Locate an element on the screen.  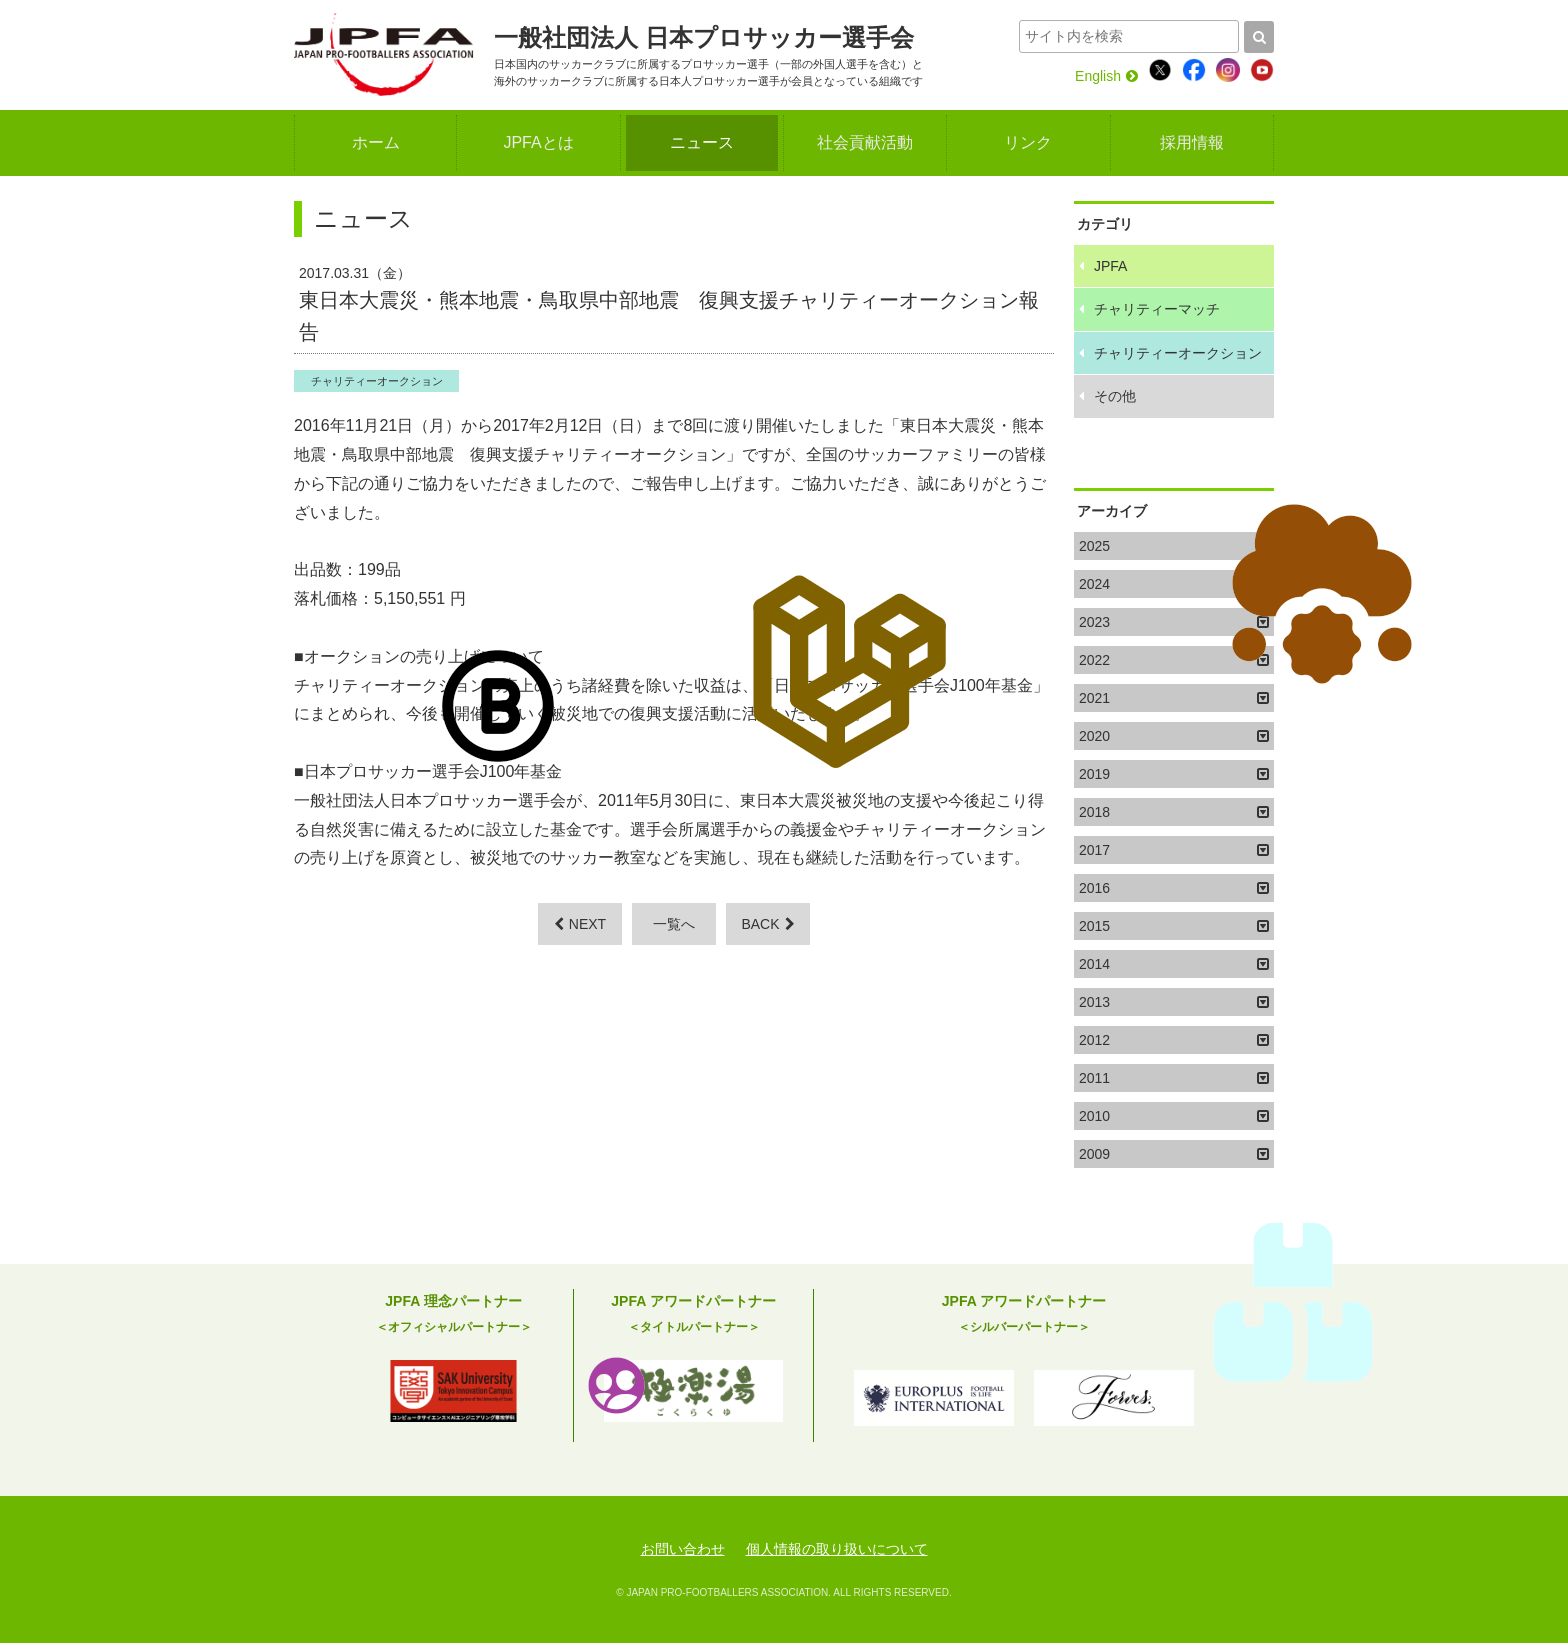
Laravel framework branding or integration is located at coordinates (845, 667).